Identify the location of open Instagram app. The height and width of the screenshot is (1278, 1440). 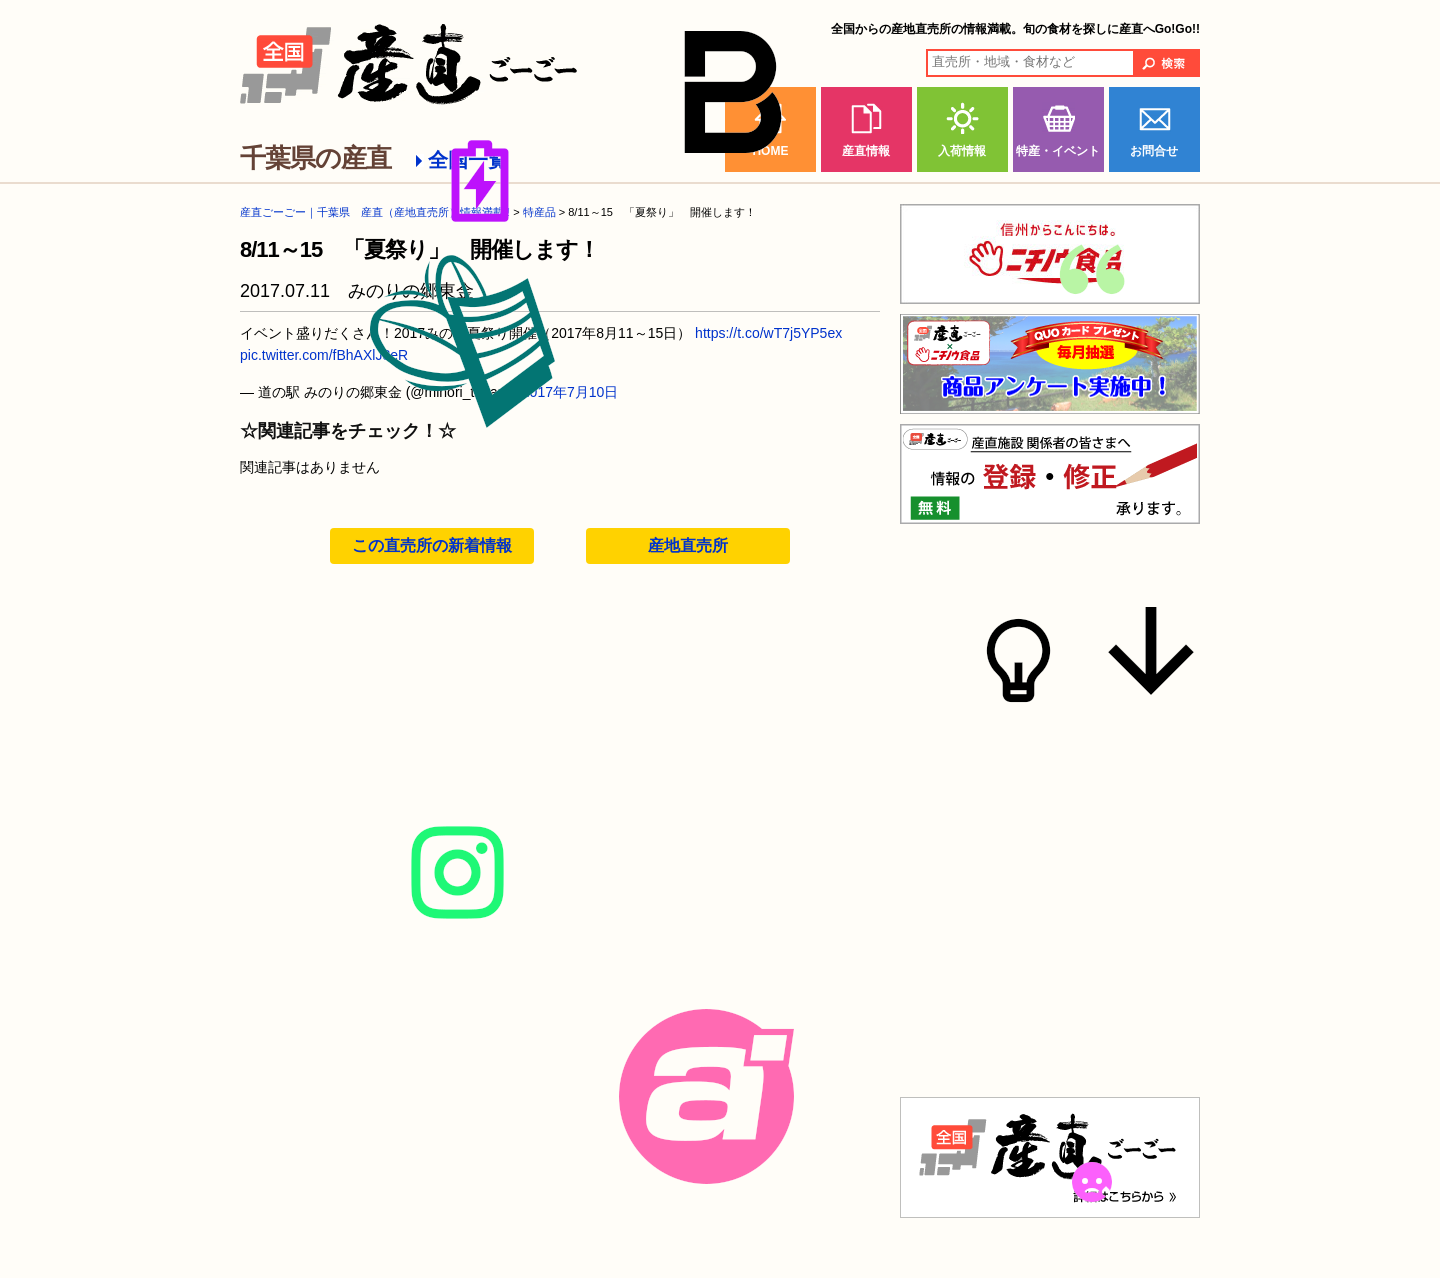
(457, 872).